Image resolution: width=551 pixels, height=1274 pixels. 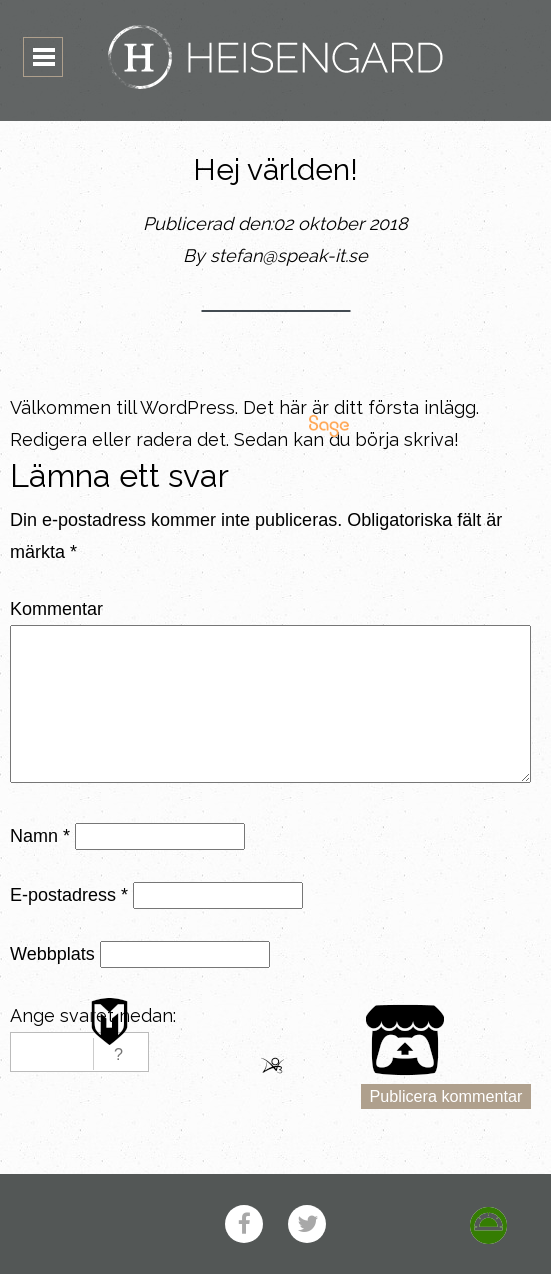 I want to click on metasploit penetration testing framework logo, so click(x=109, y=1021).